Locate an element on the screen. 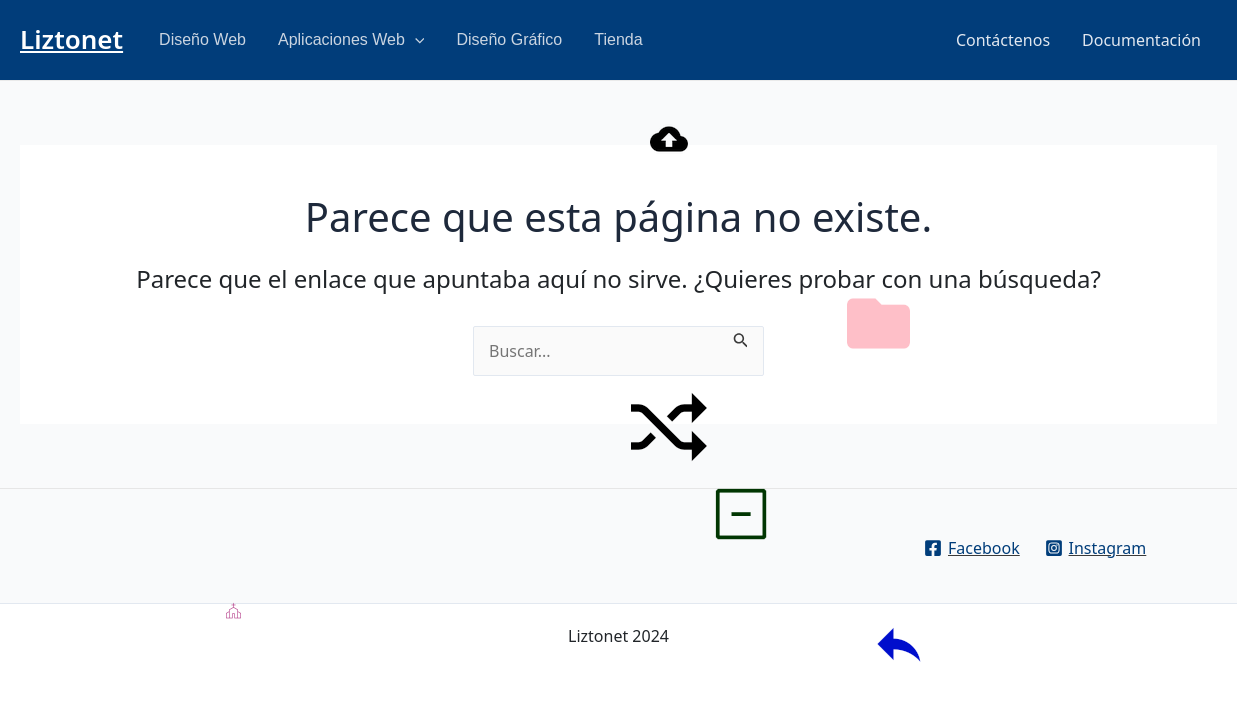 The height and width of the screenshot is (724, 1237). open file folder is located at coordinates (878, 323).